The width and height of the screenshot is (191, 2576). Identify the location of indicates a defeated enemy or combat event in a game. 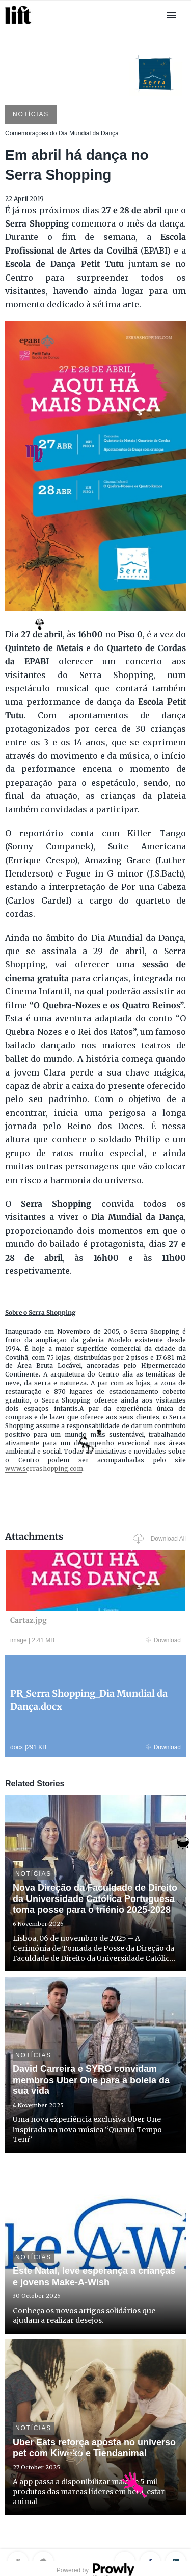
(134, 2485).